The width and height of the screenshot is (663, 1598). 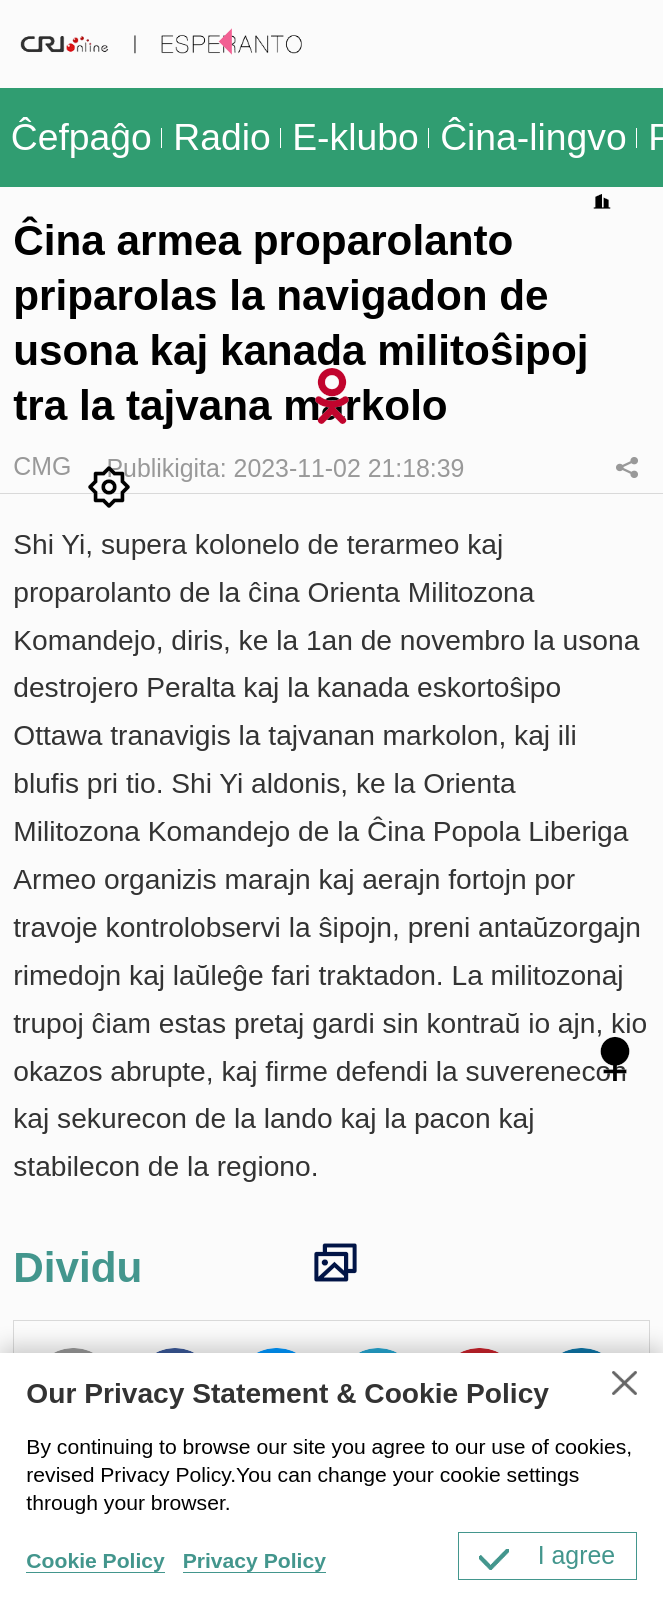 What do you see at coordinates (227, 41) in the screenshot?
I see `go back to the previous screen` at bounding box center [227, 41].